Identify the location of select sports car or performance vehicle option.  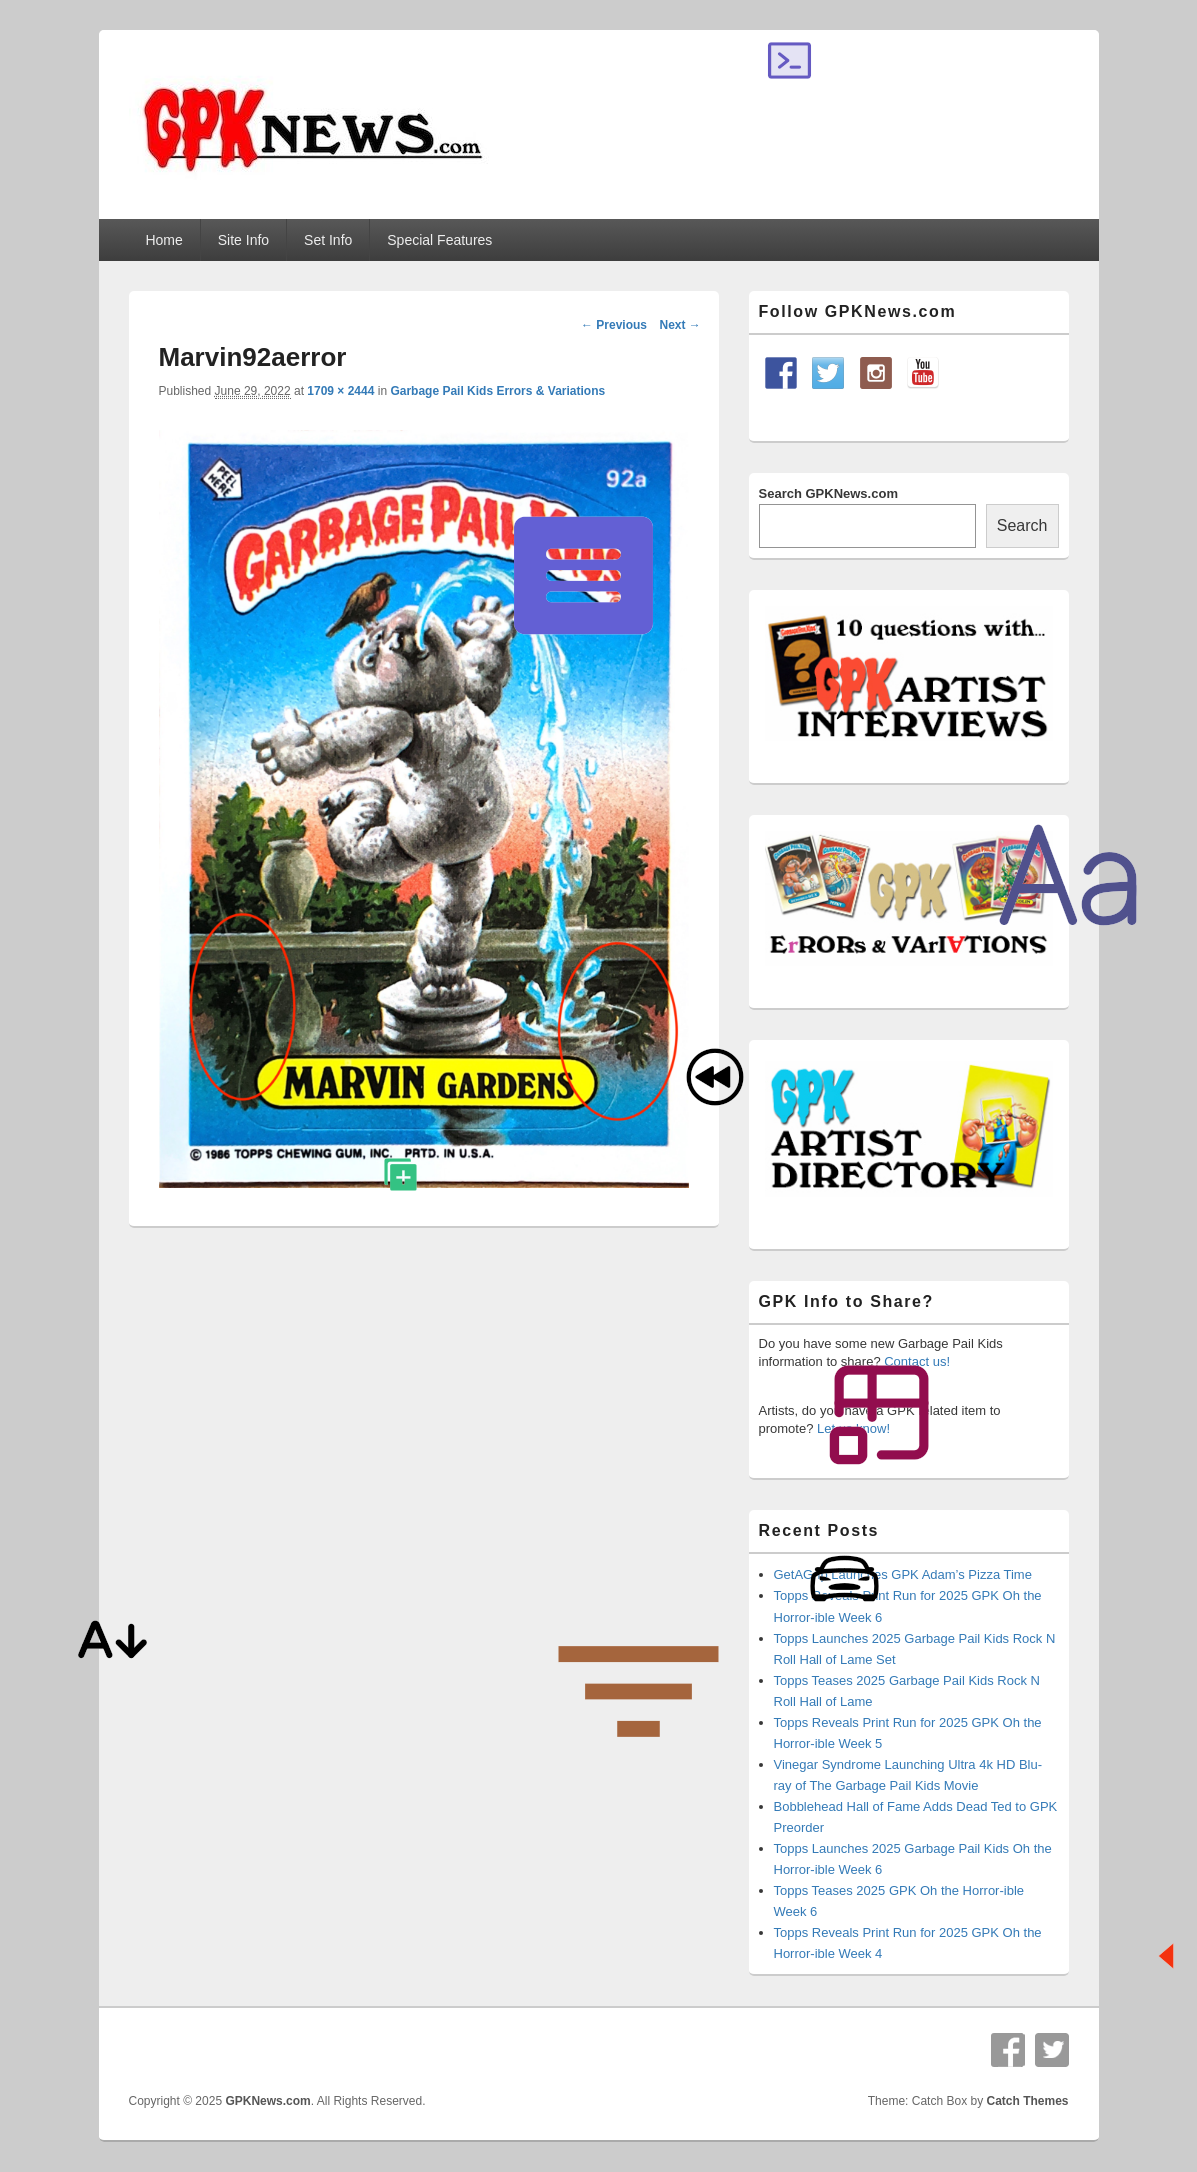
(844, 1578).